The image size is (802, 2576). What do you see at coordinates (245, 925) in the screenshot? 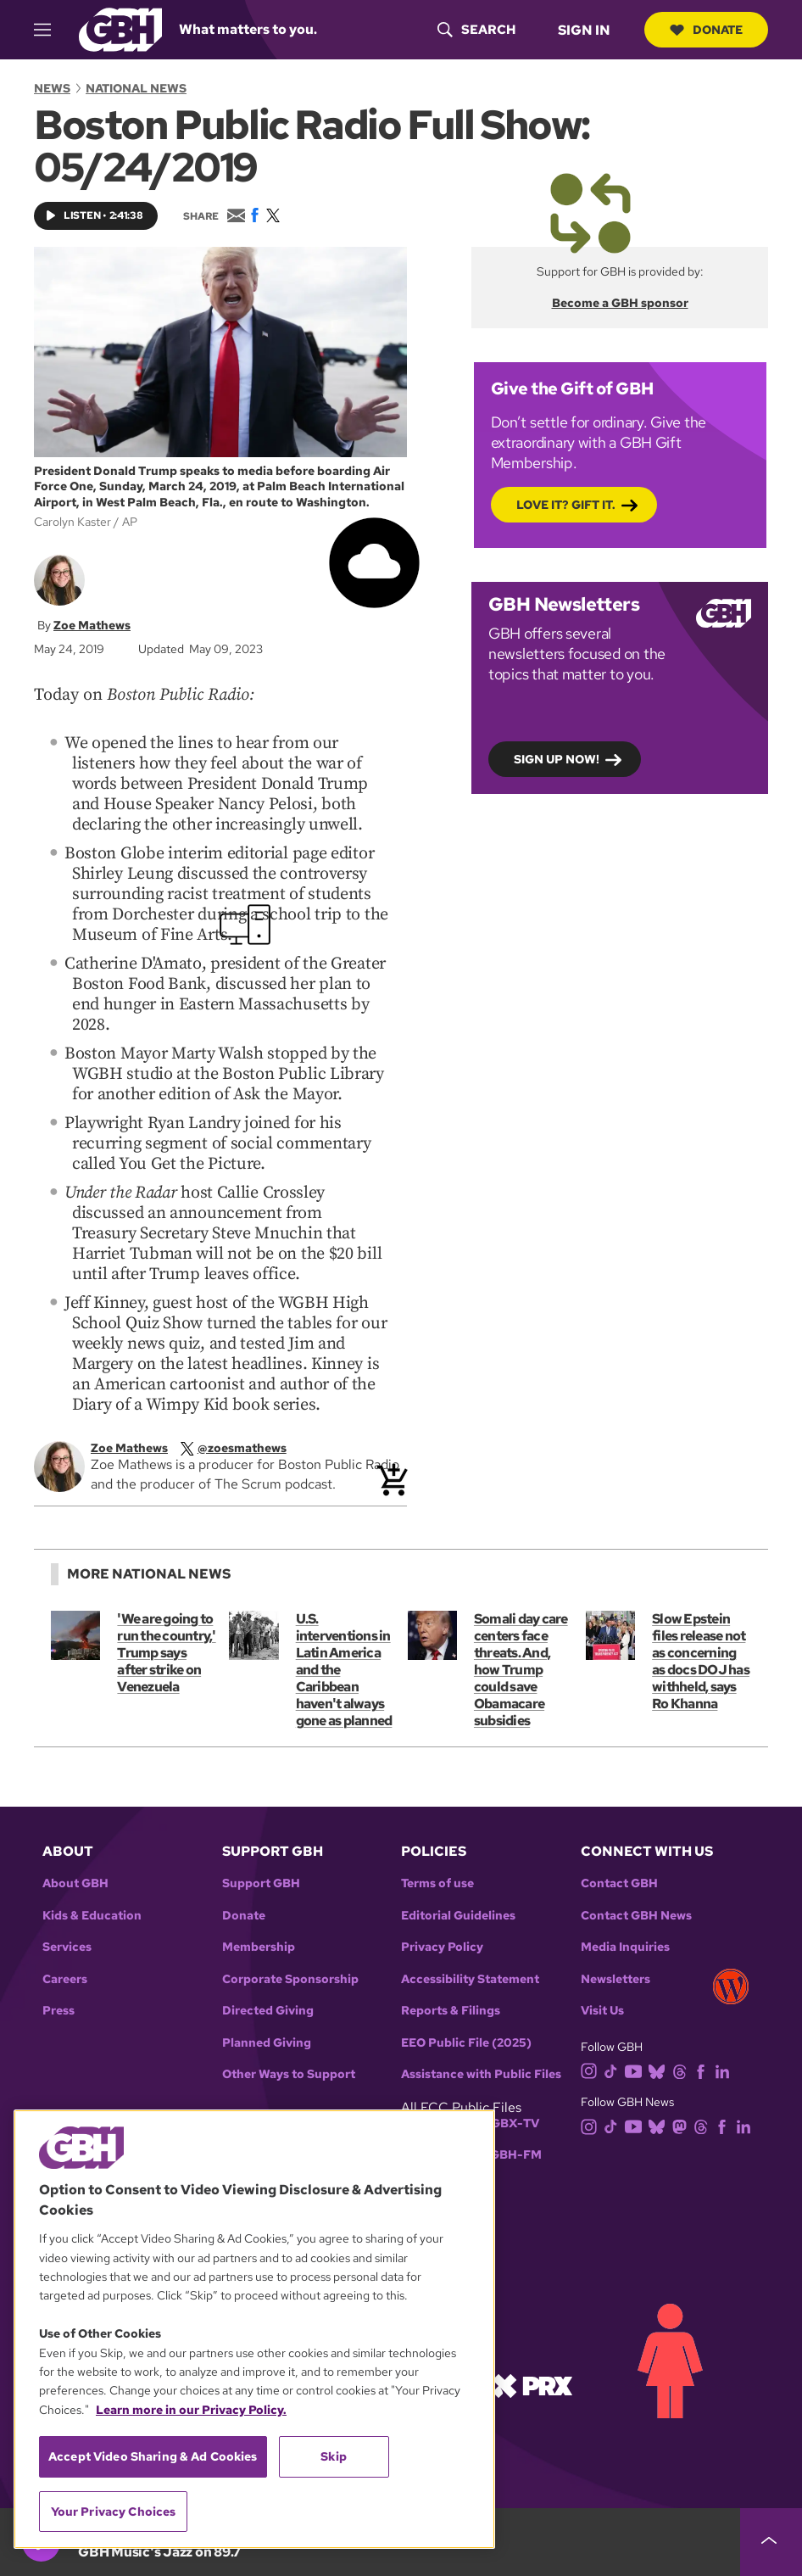
I see `access desktop or PC settings` at bounding box center [245, 925].